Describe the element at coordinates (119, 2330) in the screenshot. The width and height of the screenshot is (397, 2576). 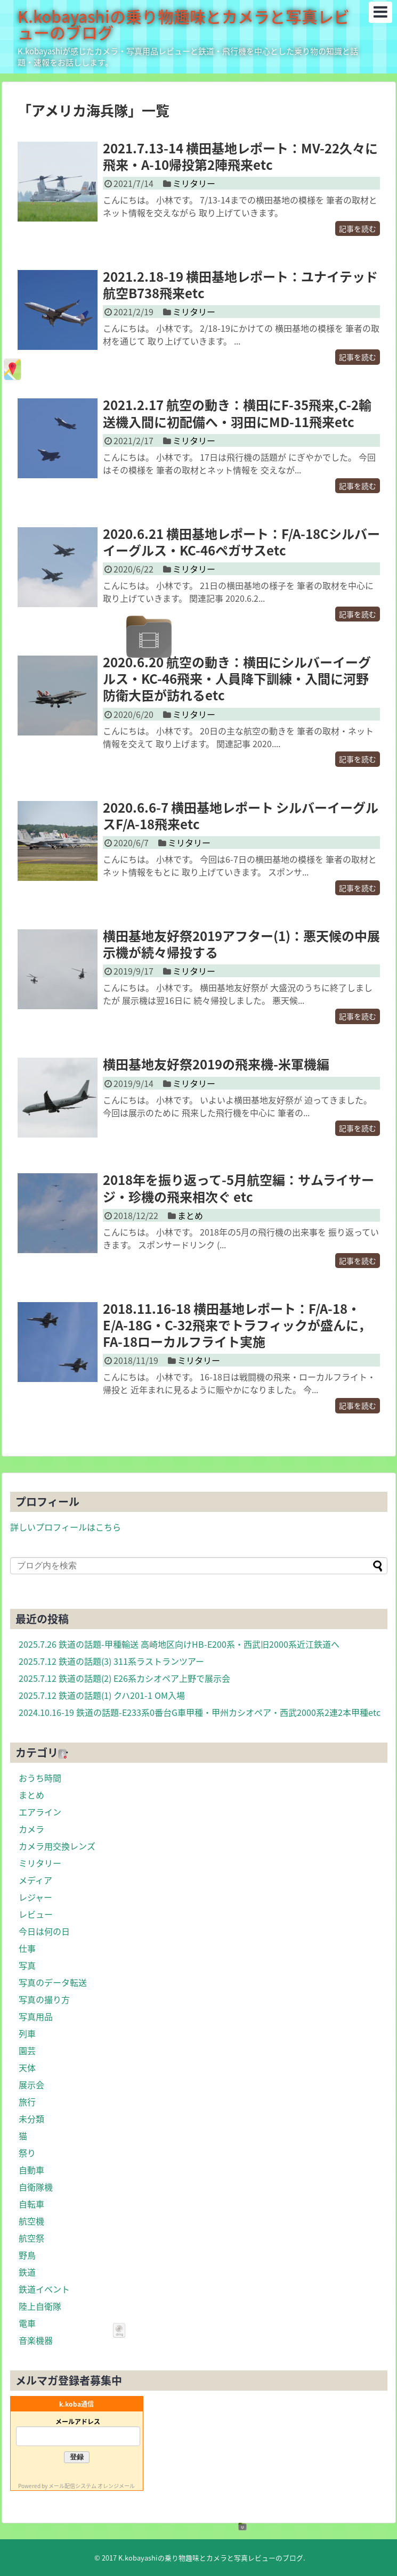
I see `apple disk image file (.dmg)` at that location.